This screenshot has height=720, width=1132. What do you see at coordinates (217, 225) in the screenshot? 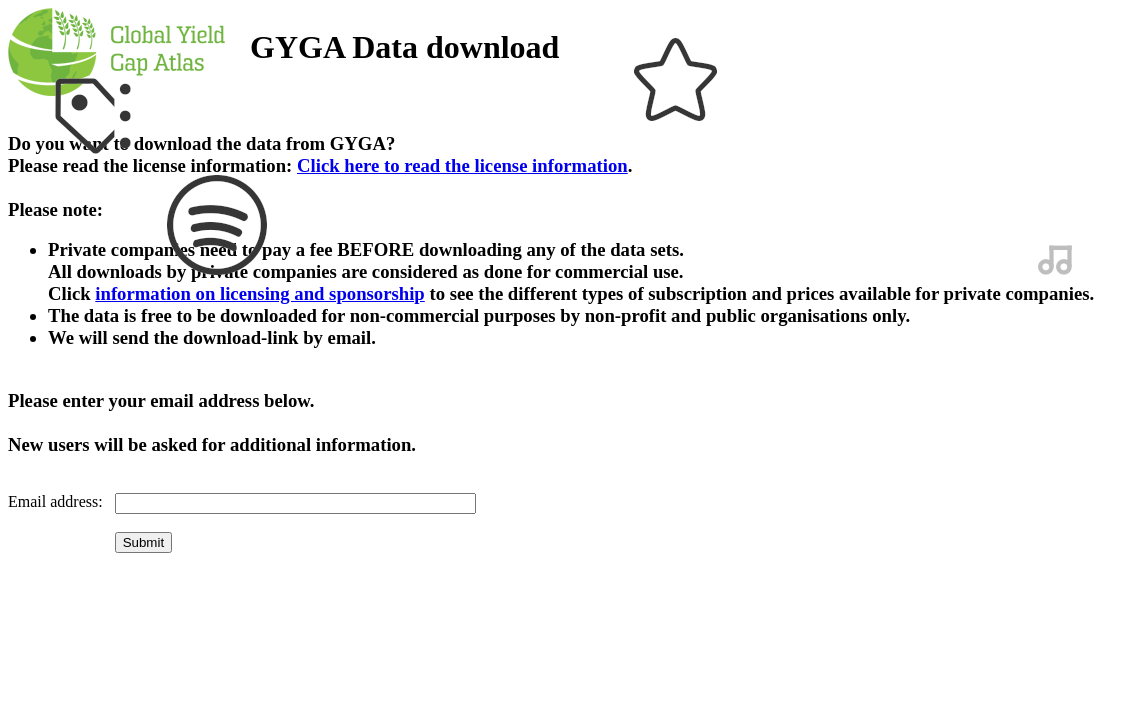
I see `open spotify` at bounding box center [217, 225].